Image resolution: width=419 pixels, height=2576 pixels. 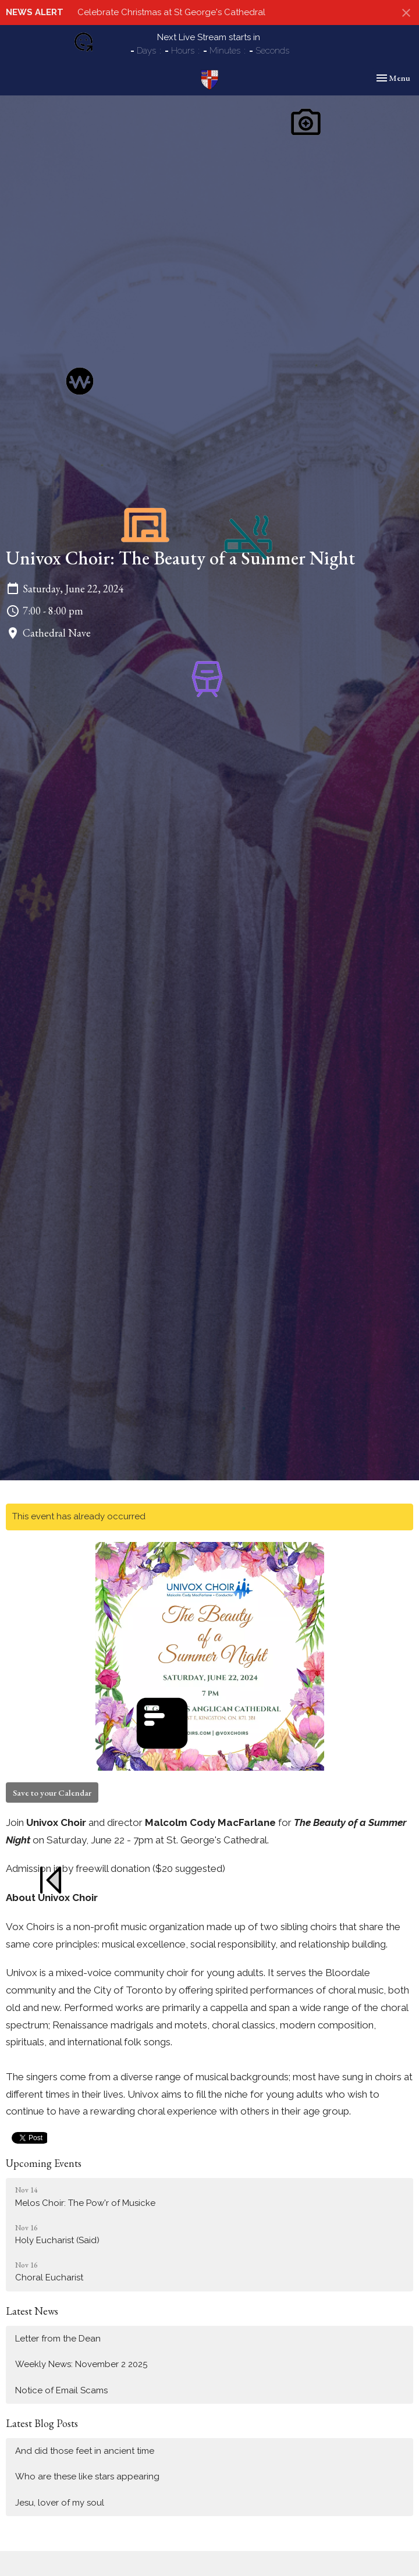 What do you see at coordinates (50, 1880) in the screenshot?
I see `go to the beginning or first item` at bounding box center [50, 1880].